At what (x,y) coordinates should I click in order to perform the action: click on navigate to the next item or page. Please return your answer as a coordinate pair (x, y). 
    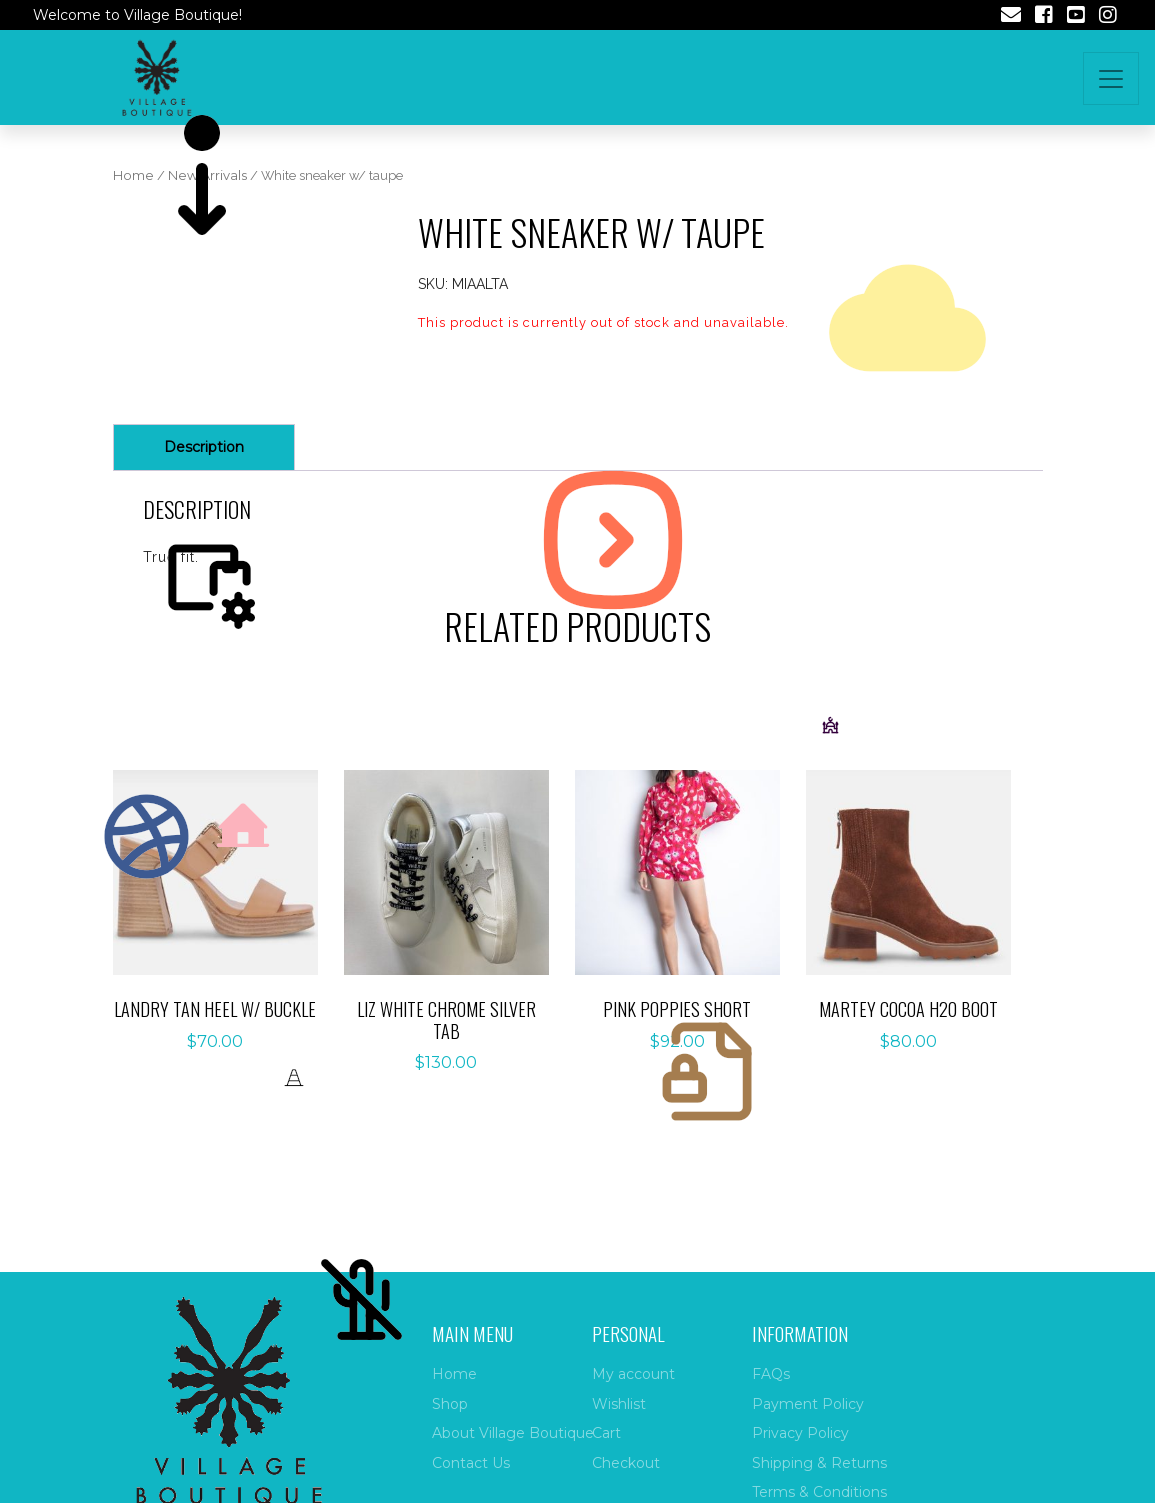
    Looking at the image, I should click on (613, 540).